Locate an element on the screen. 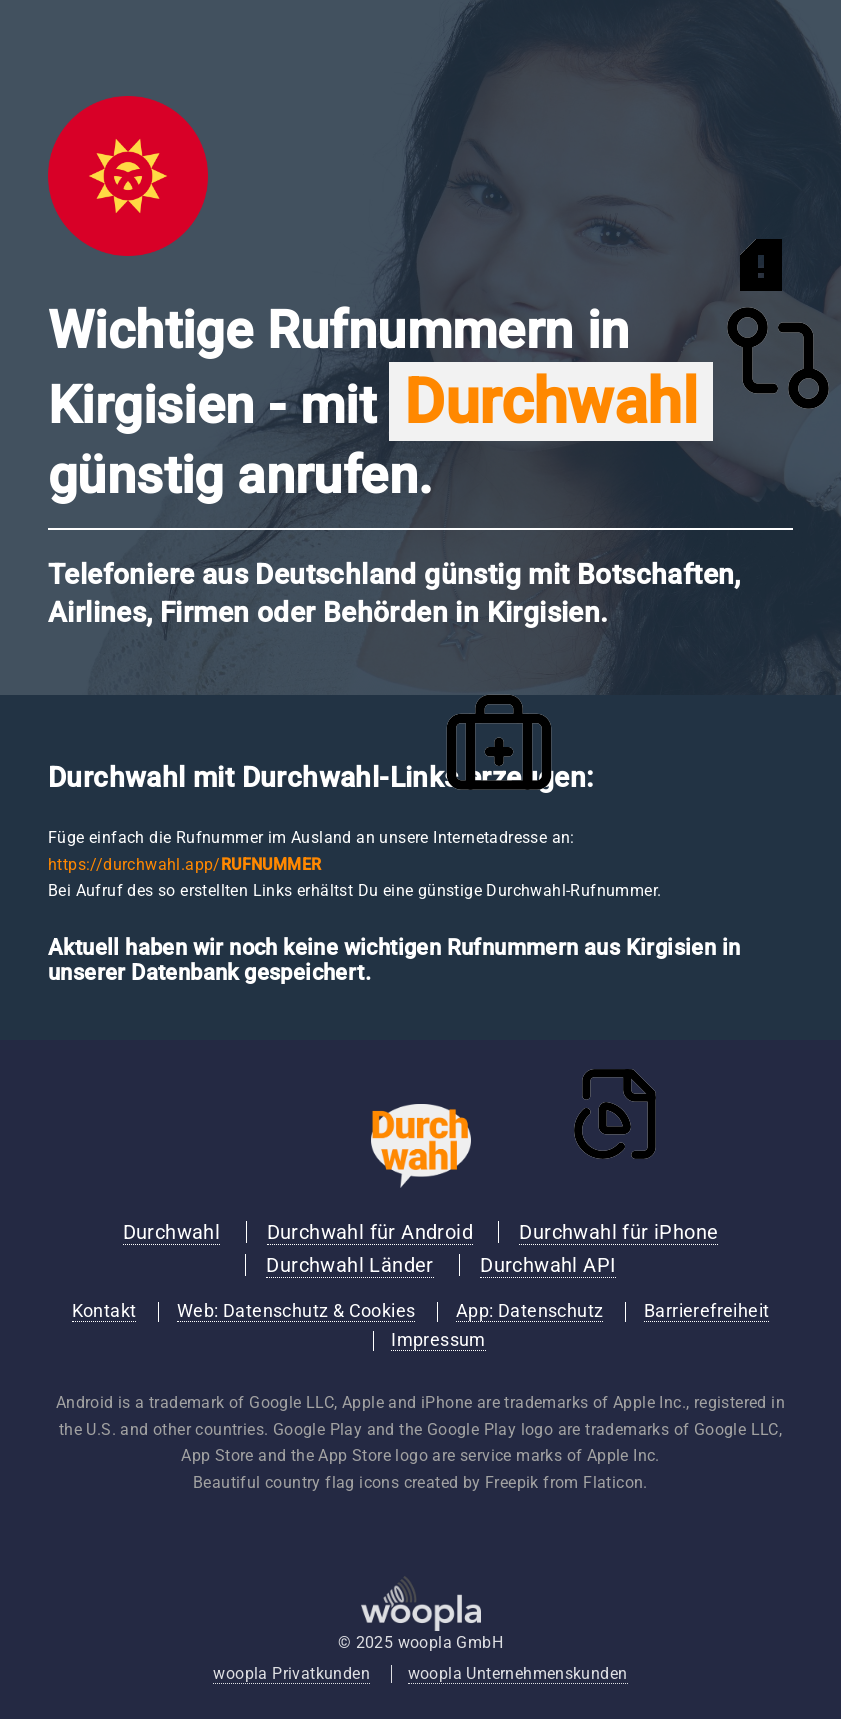 This screenshot has height=1719, width=841. view pie chart report is located at coordinates (619, 1114).